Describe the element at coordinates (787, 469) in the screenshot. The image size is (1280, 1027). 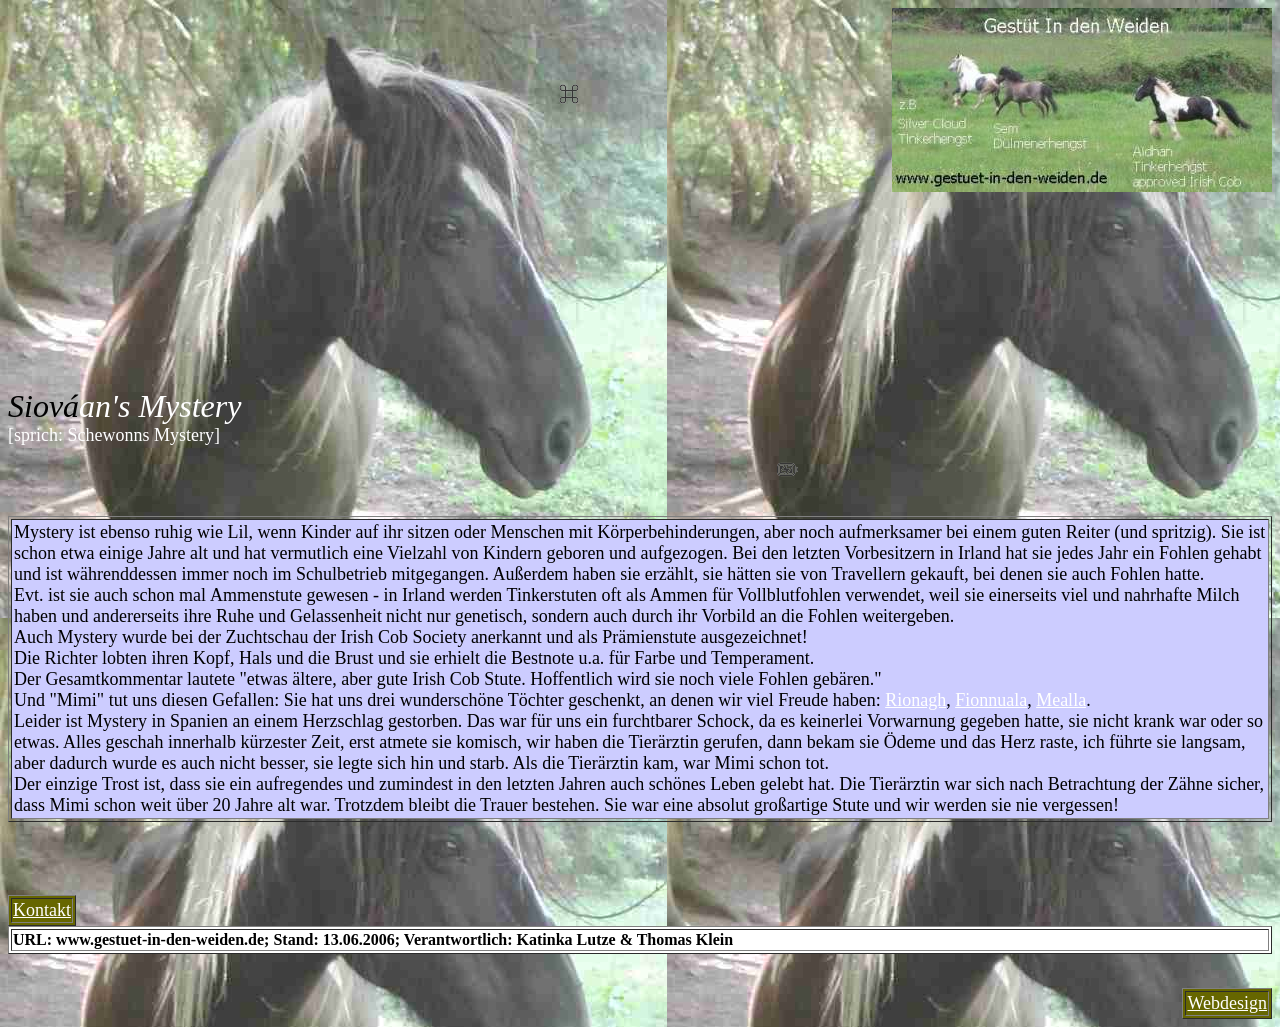
I see `indicates device is charging or connected to power` at that location.